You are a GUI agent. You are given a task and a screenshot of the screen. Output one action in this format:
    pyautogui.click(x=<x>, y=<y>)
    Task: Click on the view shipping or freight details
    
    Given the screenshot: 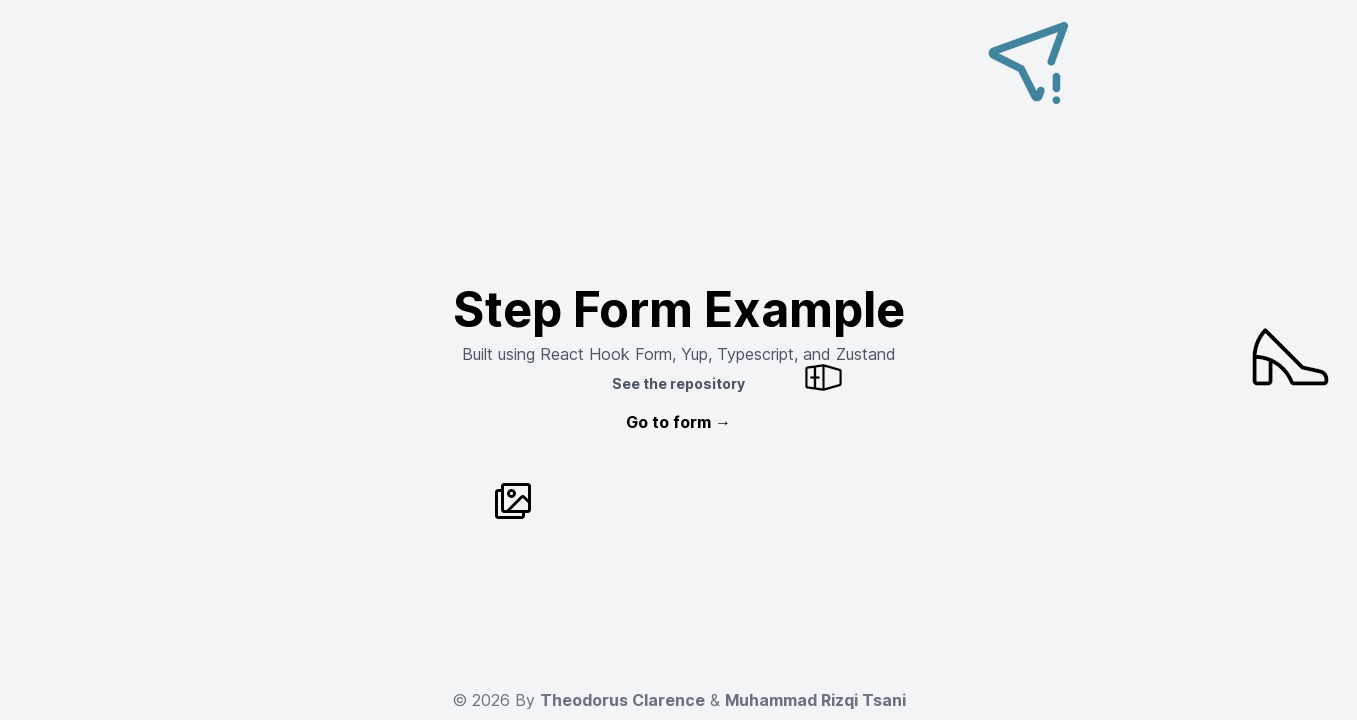 What is the action you would take?
    pyautogui.click(x=823, y=377)
    